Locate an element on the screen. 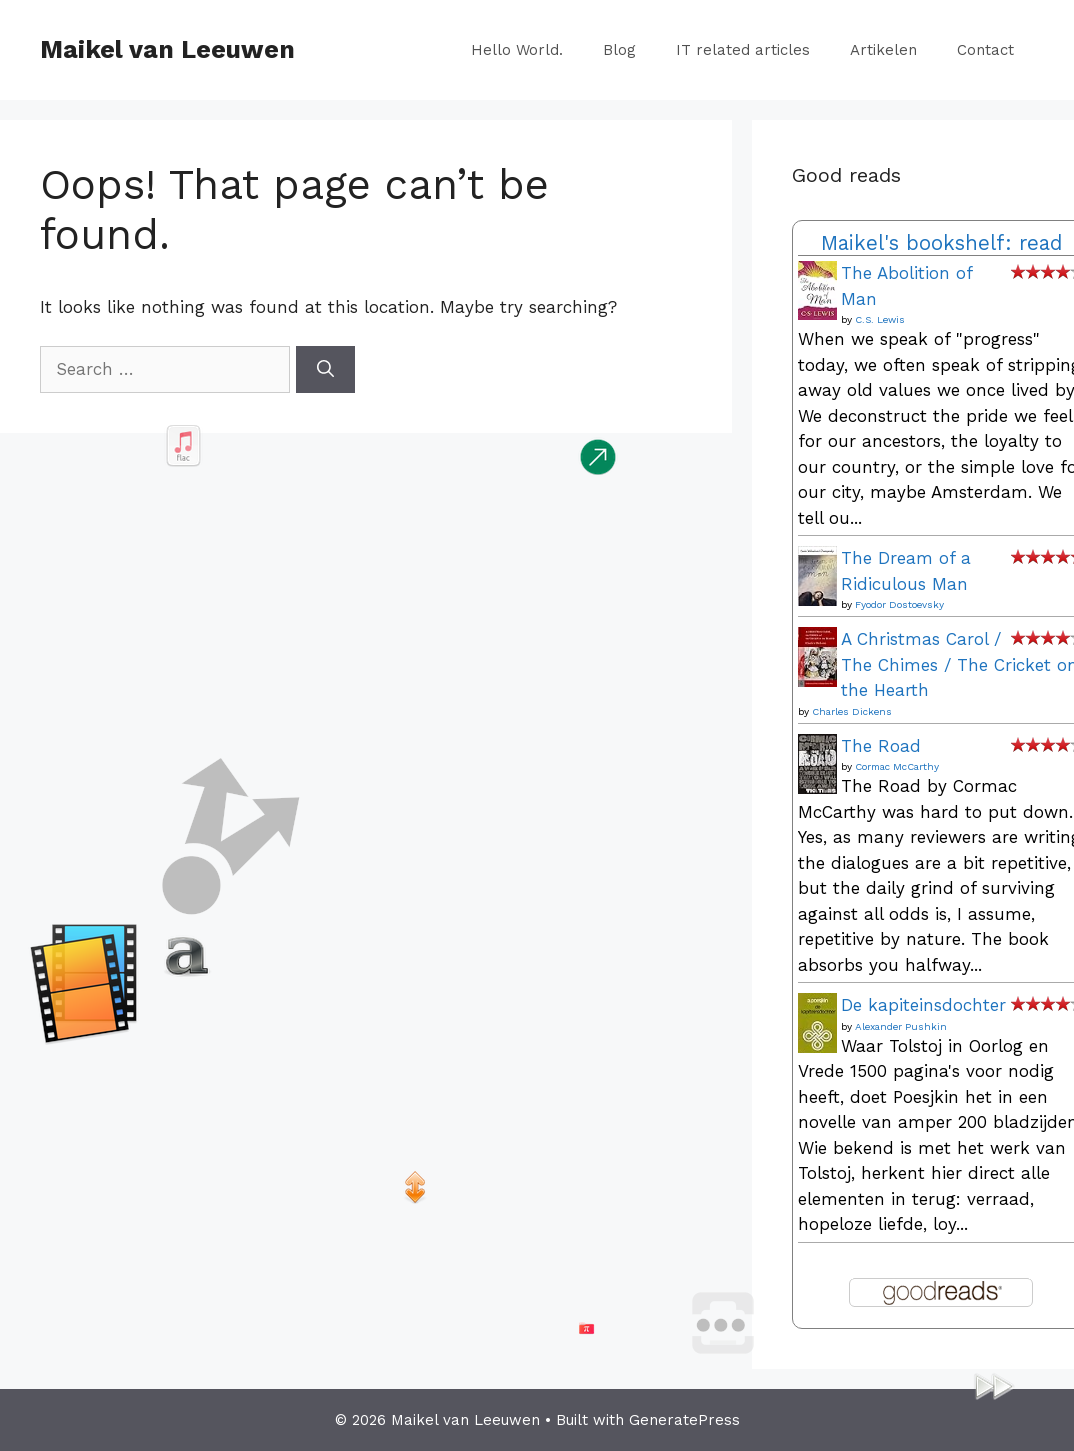 The height and width of the screenshot is (1451, 1074). share or send content to another app or device is located at coordinates (240, 836).